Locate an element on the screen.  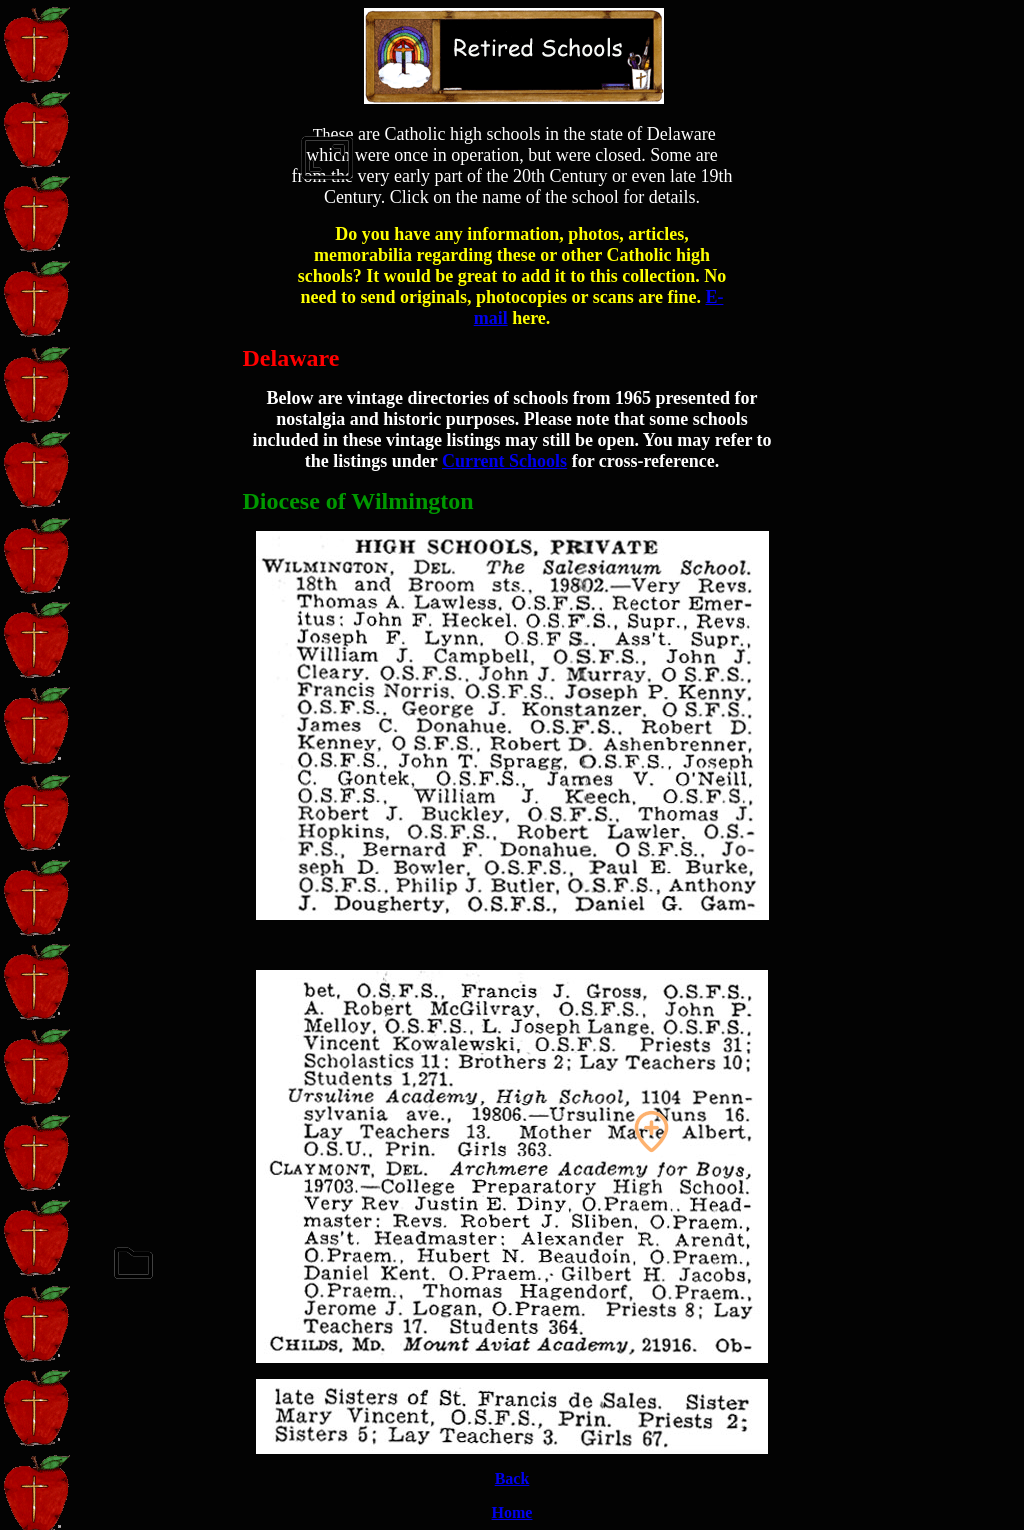
open file folder is located at coordinates (133, 1262).